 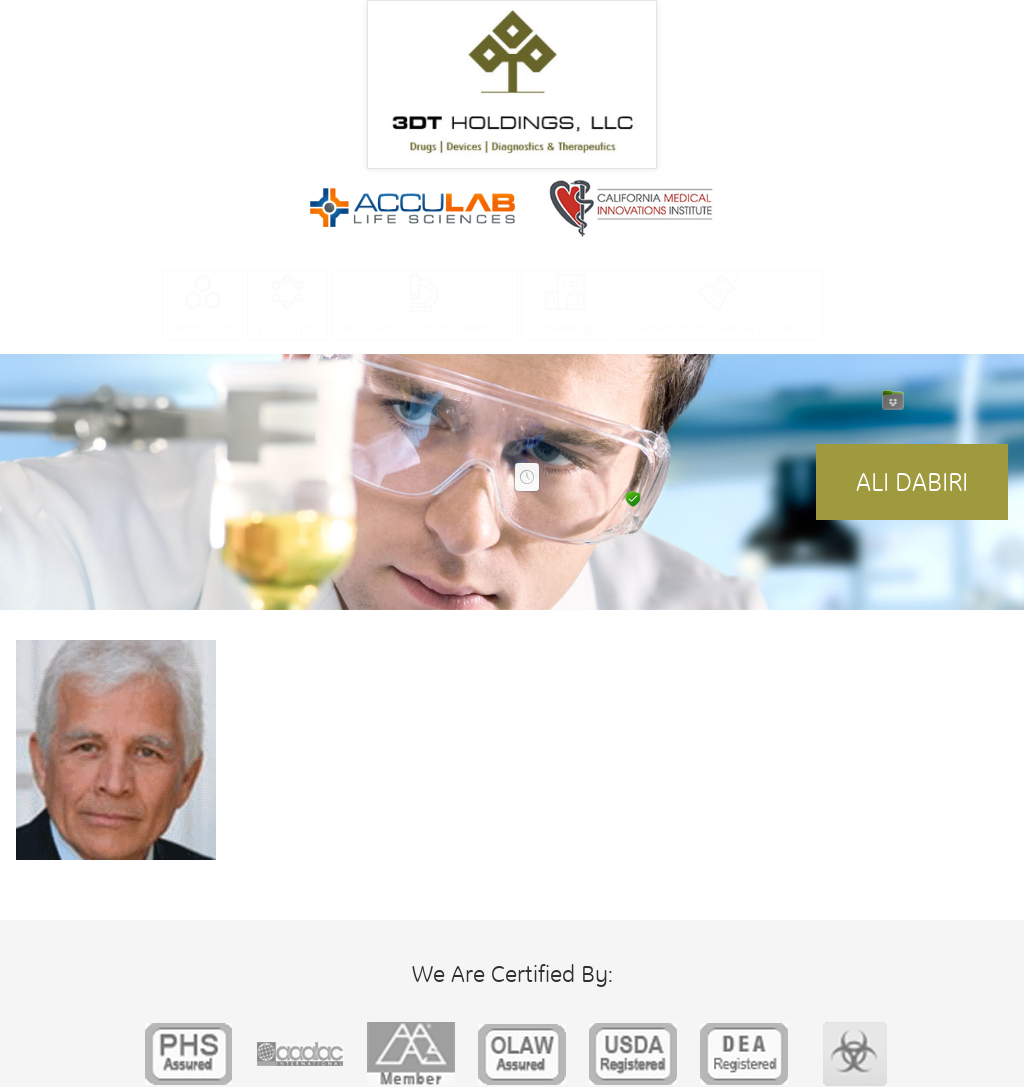 I want to click on open dropbox synced folder, so click(x=893, y=400).